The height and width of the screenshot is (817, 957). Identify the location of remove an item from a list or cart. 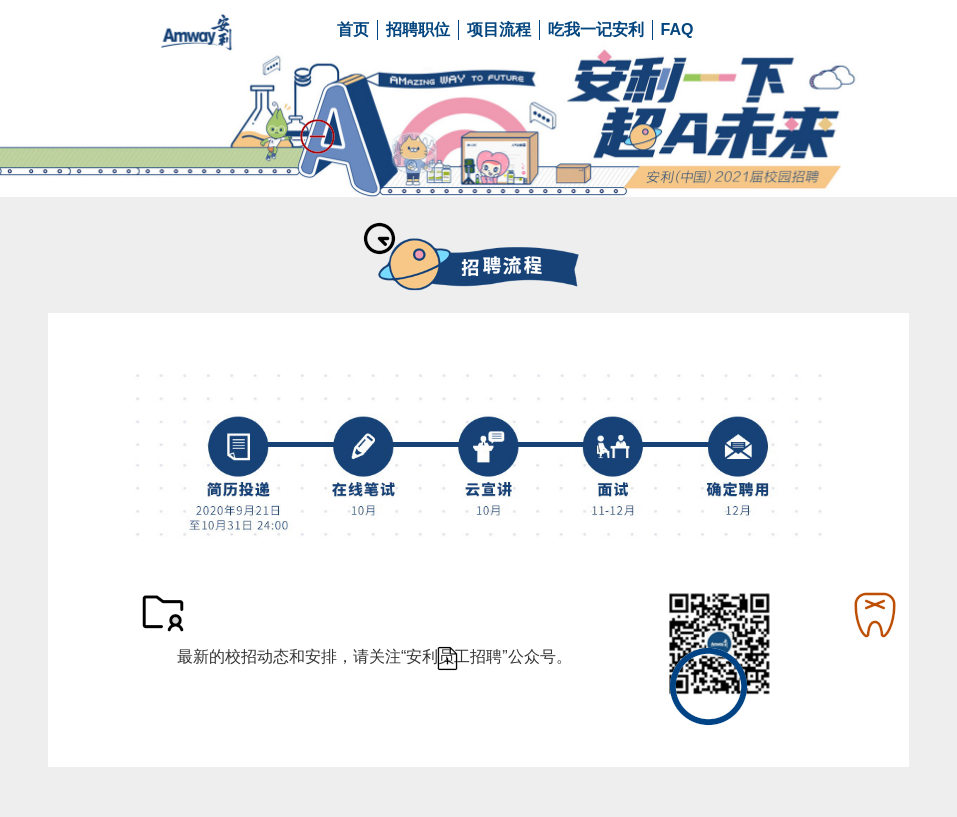
(317, 136).